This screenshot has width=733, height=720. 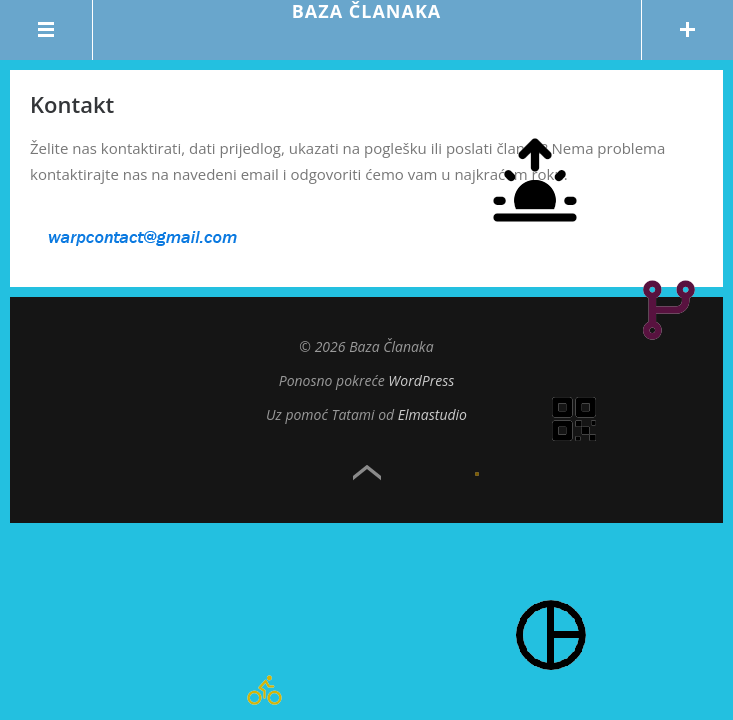 I want to click on view data breakdown or statistics, so click(x=551, y=635).